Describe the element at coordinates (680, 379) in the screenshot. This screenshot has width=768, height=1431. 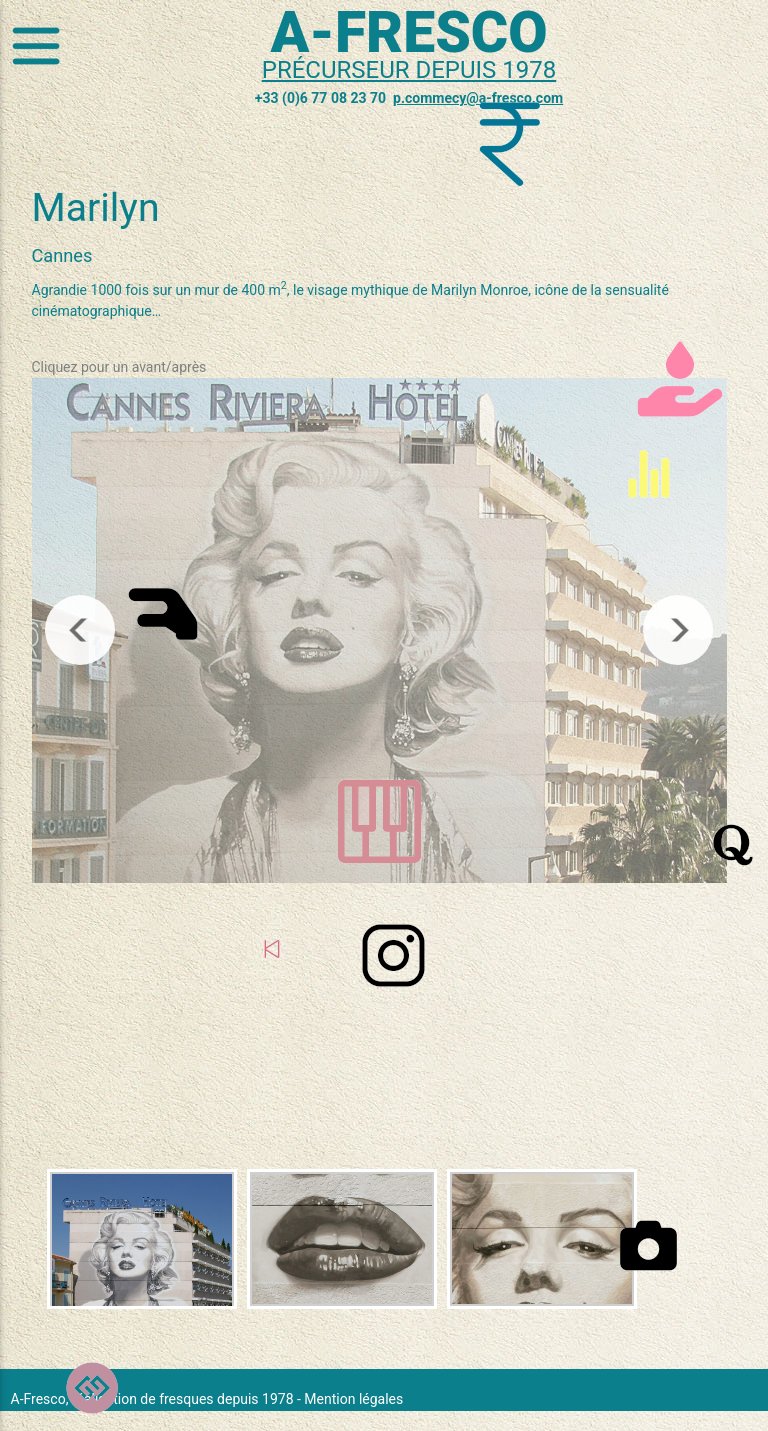
I see `access water conservation or donation features` at that location.